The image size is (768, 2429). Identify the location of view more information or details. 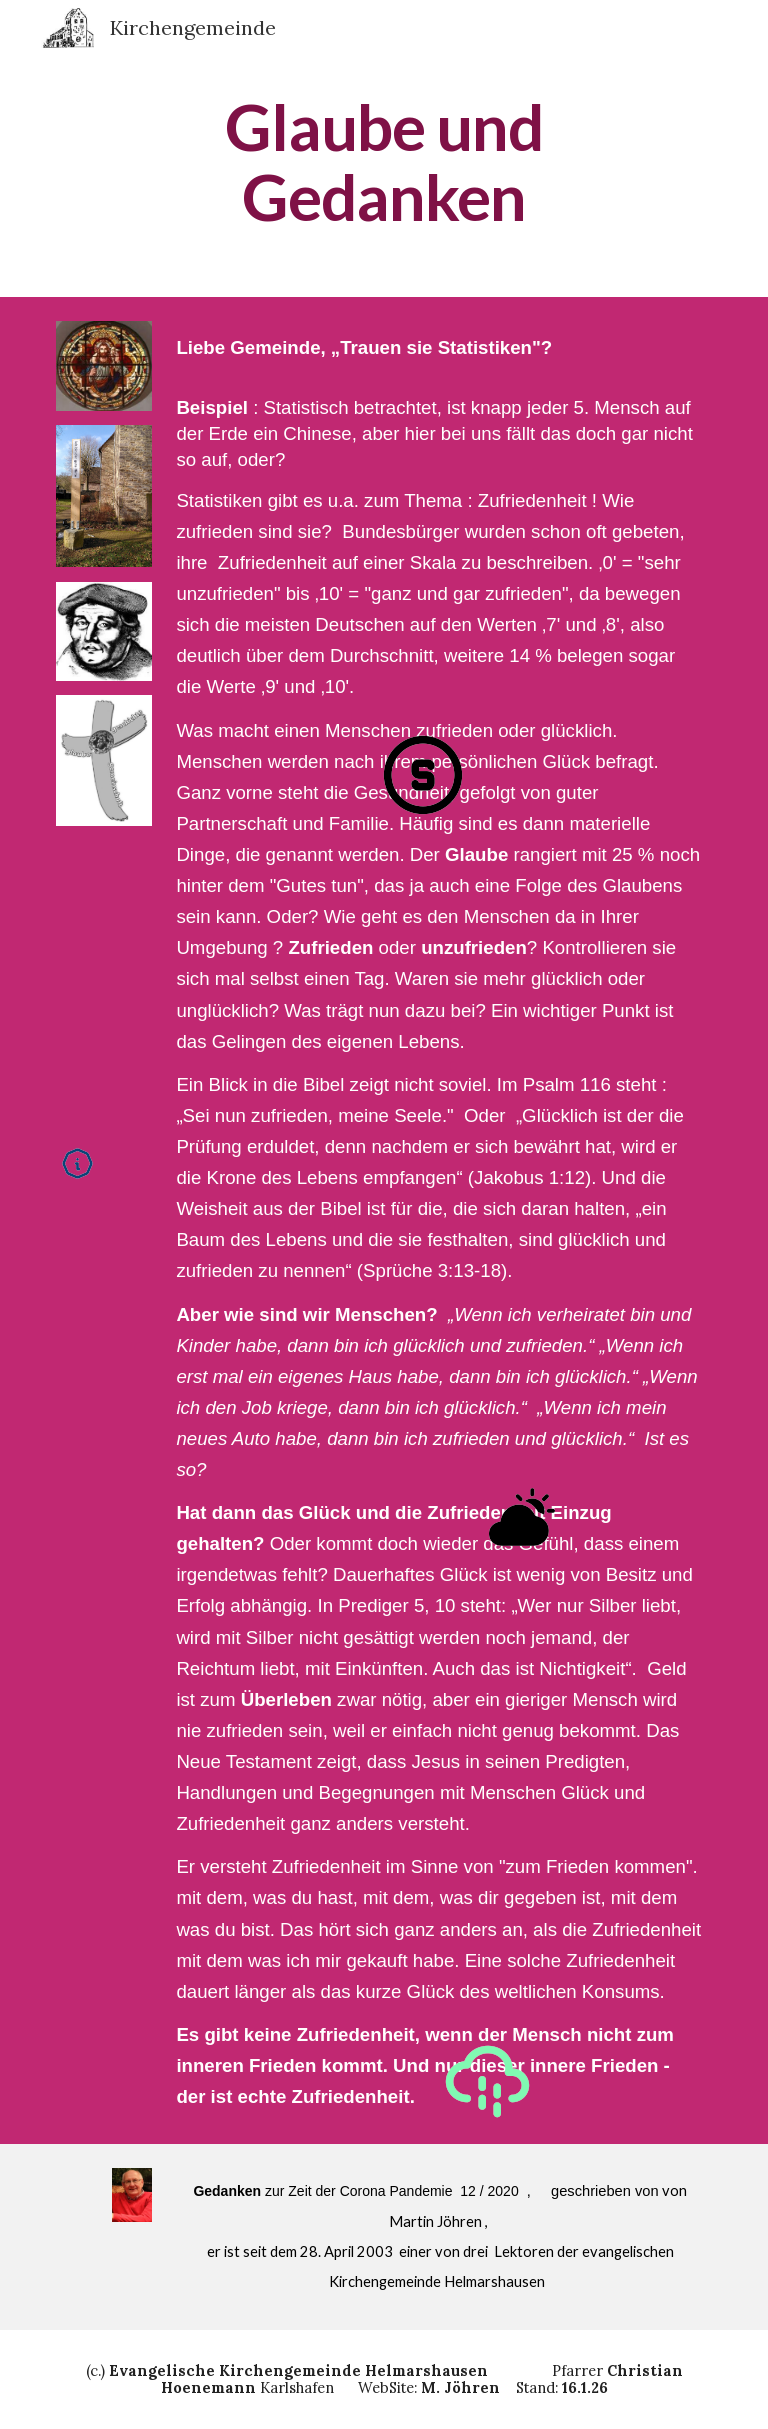
(77, 1163).